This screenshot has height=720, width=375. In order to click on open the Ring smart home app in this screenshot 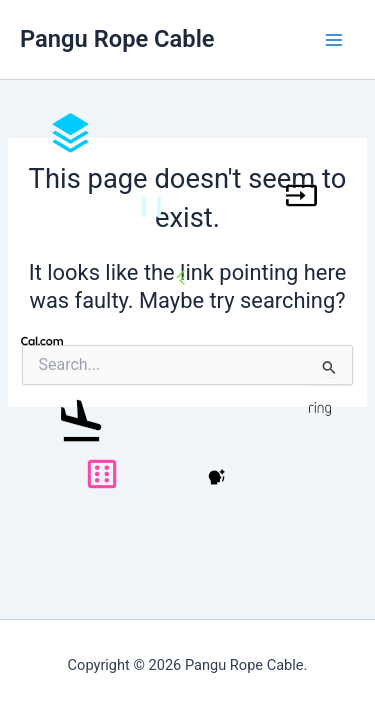, I will do `click(320, 409)`.